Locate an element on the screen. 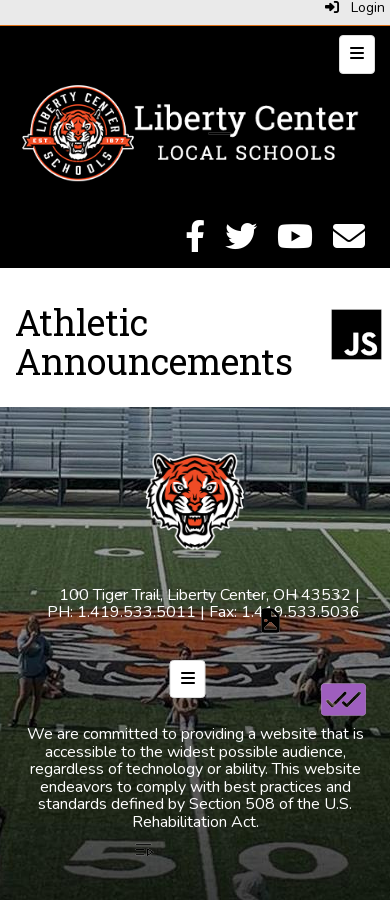 Image resolution: width=390 pixels, height=900 pixels. indicates javascript programming language is located at coordinates (356, 334).